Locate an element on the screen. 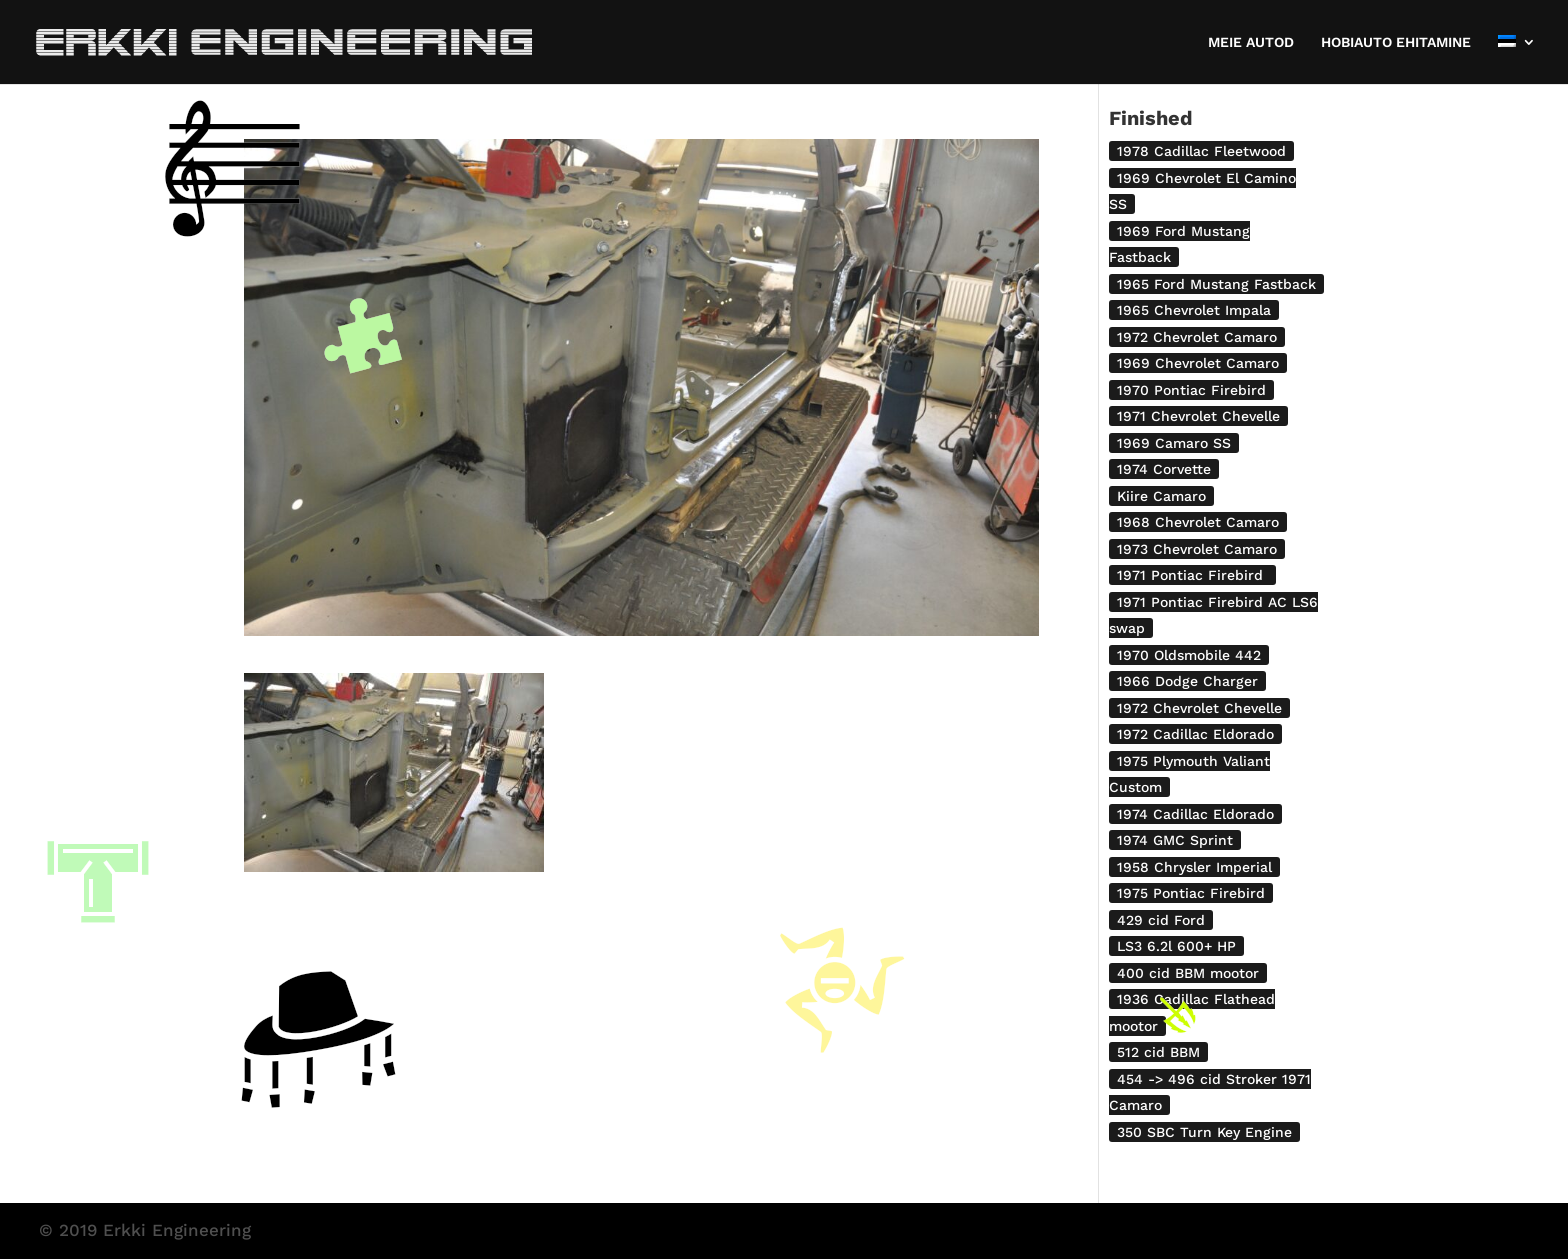  select australian or outback themed character is located at coordinates (318, 1039).